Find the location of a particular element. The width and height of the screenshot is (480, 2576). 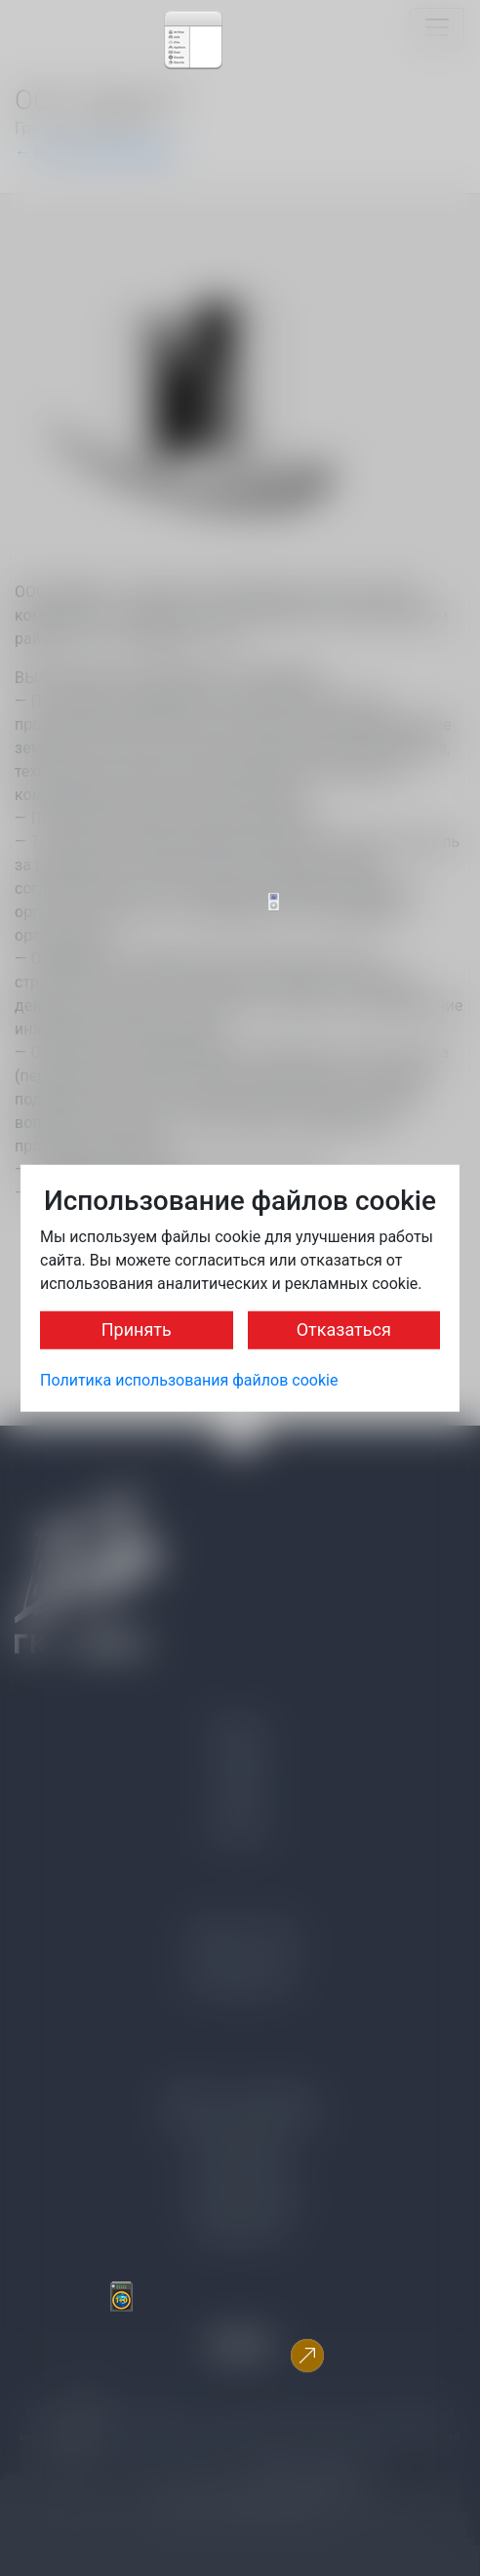

iPod classic device not connected or unavailable is located at coordinates (273, 902).